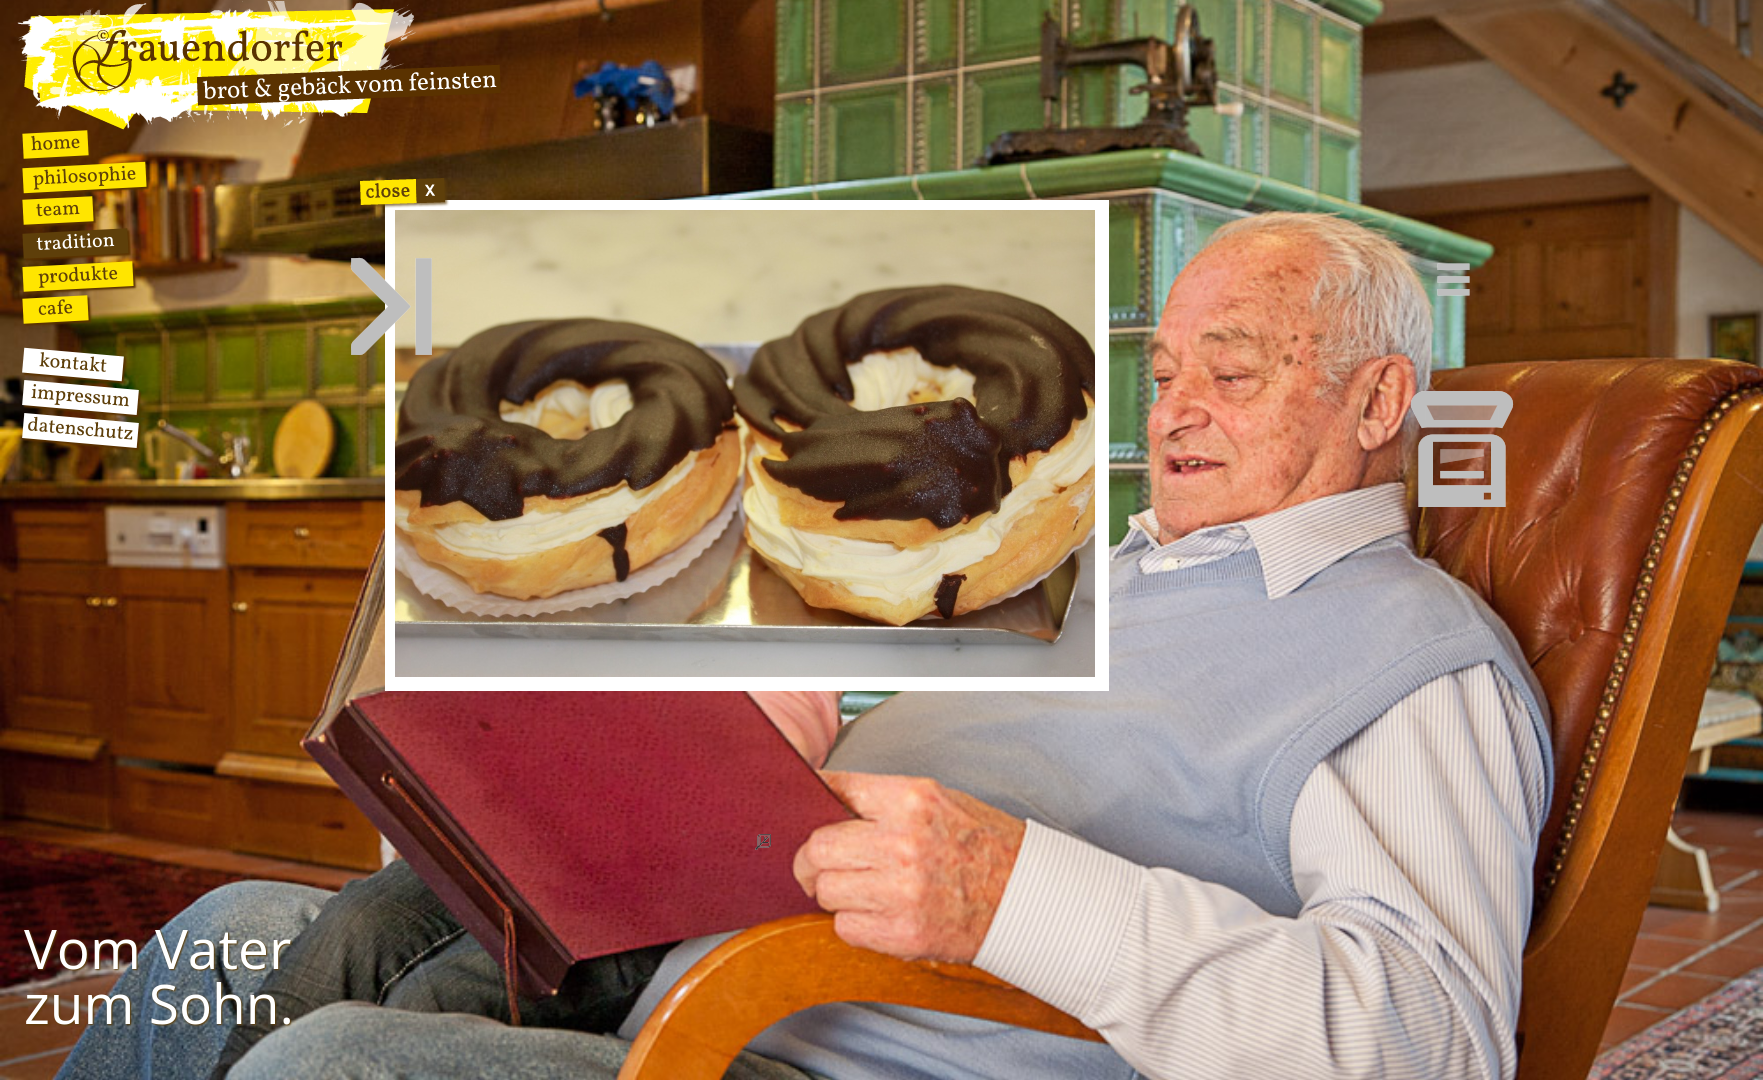 The width and height of the screenshot is (1763, 1080). I want to click on open the main menu, so click(1453, 279).